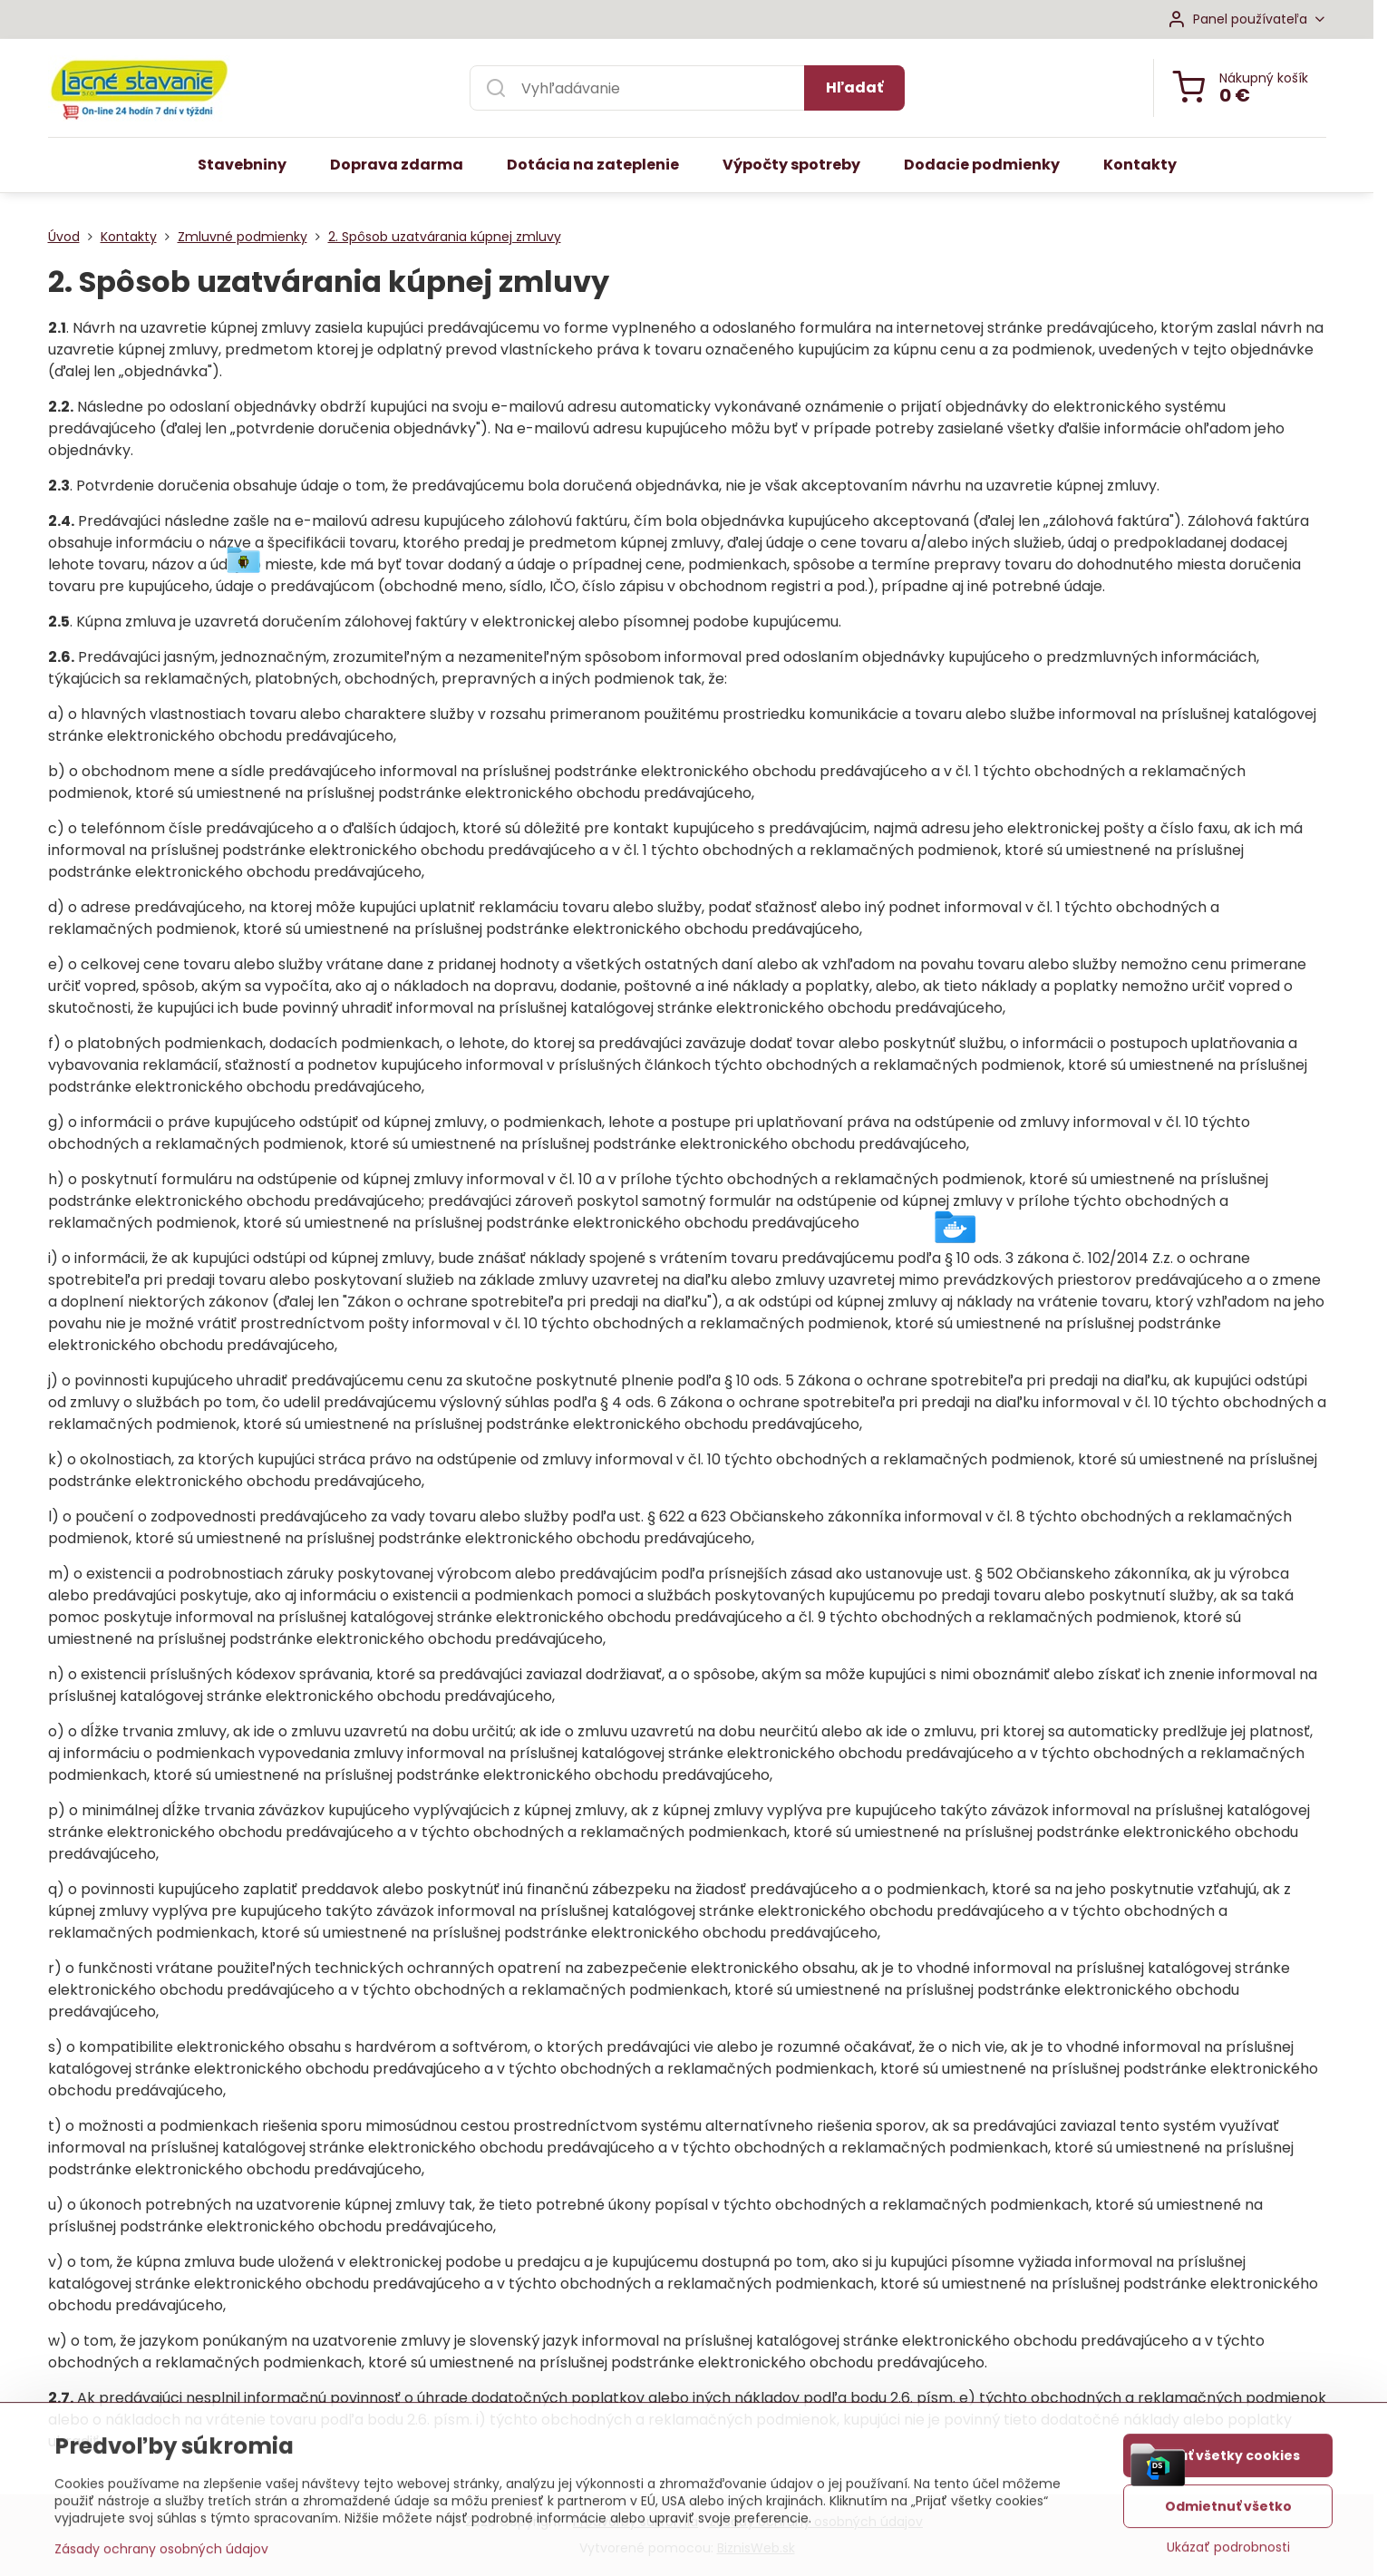  I want to click on folder containing android app files, so click(243, 560).